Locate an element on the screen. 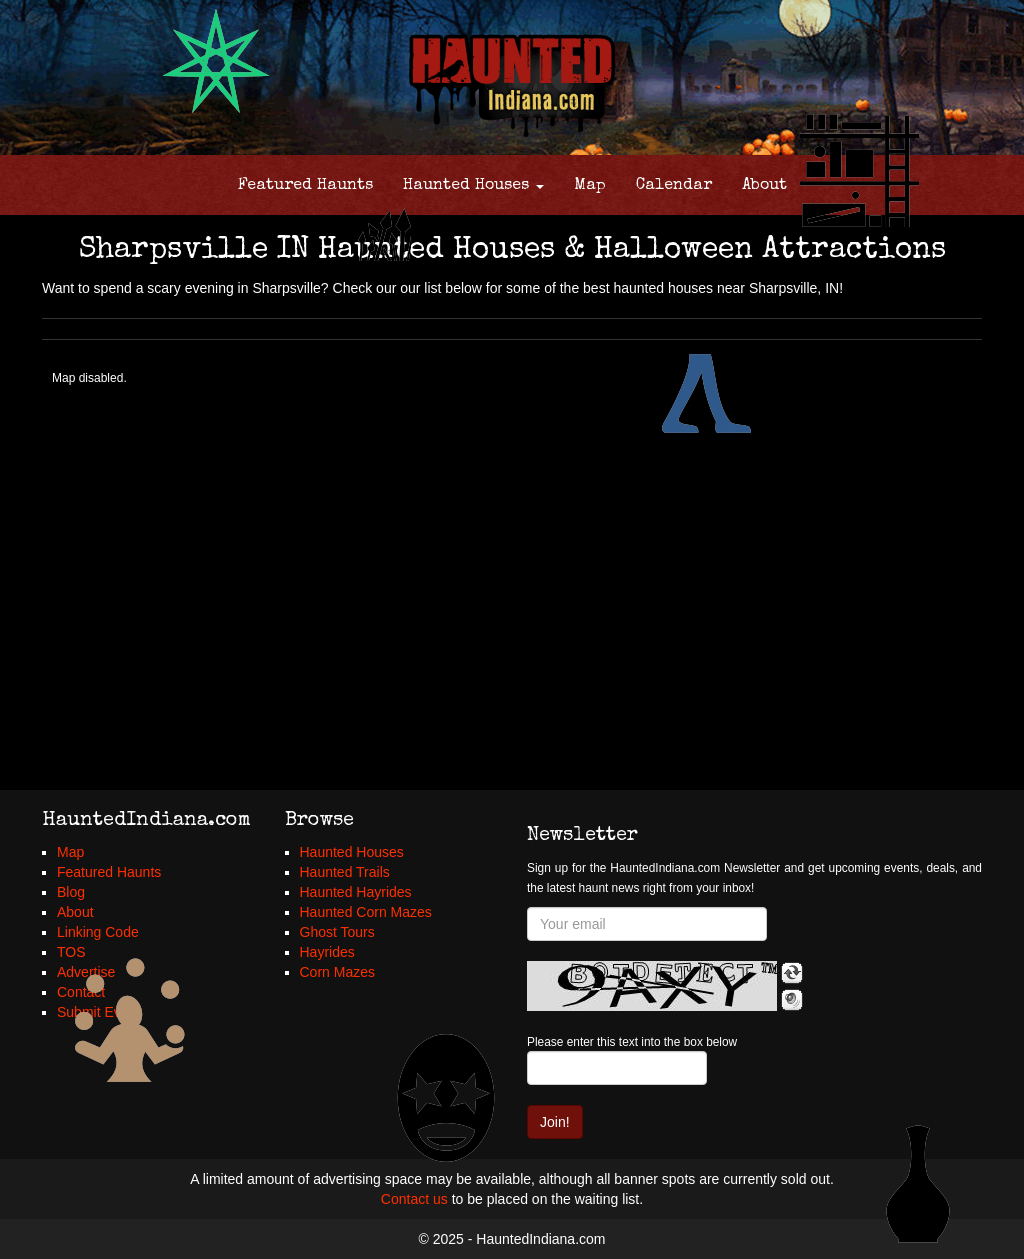 The width and height of the screenshot is (1024, 1259). indicates a skill-based or dexterity game mode is located at coordinates (128, 1020).